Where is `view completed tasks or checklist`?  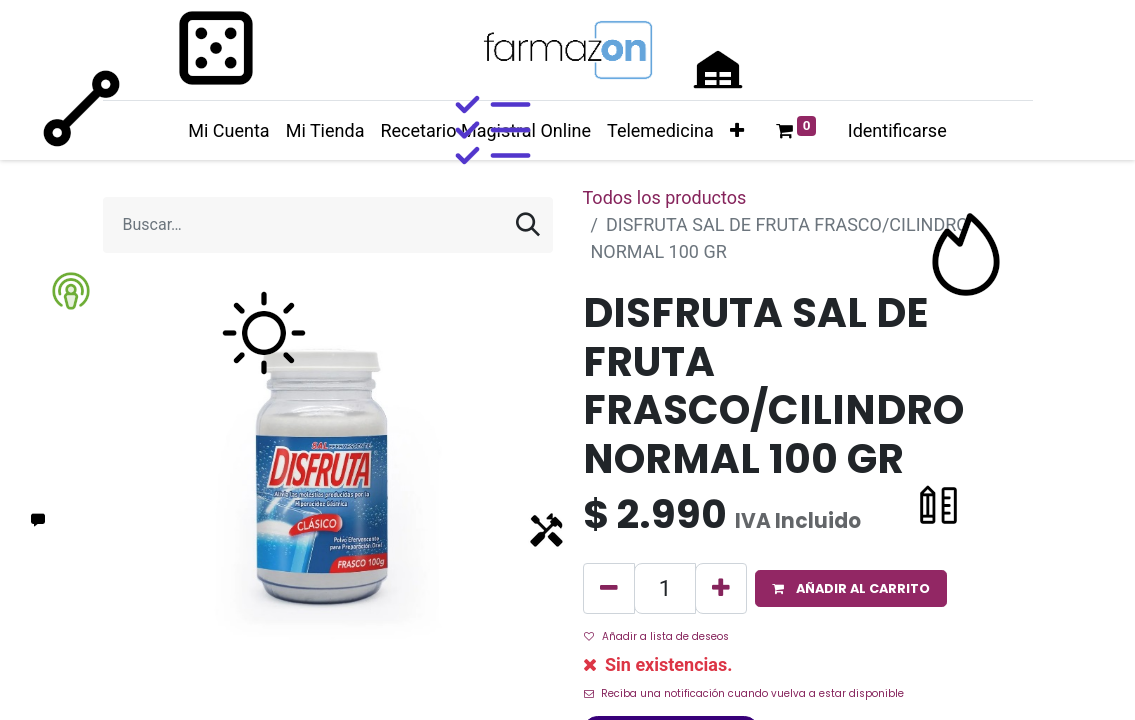 view completed tasks or checklist is located at coordinates (493, 130).